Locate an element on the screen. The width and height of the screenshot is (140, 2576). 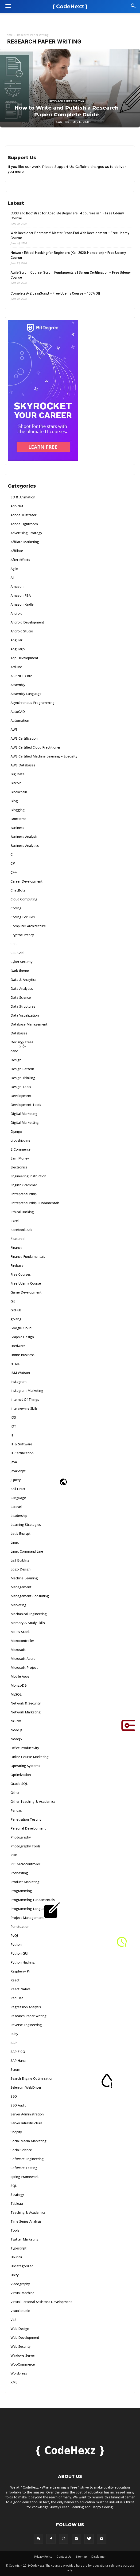
water or hydration warning is located at coordinates (107, 2080).